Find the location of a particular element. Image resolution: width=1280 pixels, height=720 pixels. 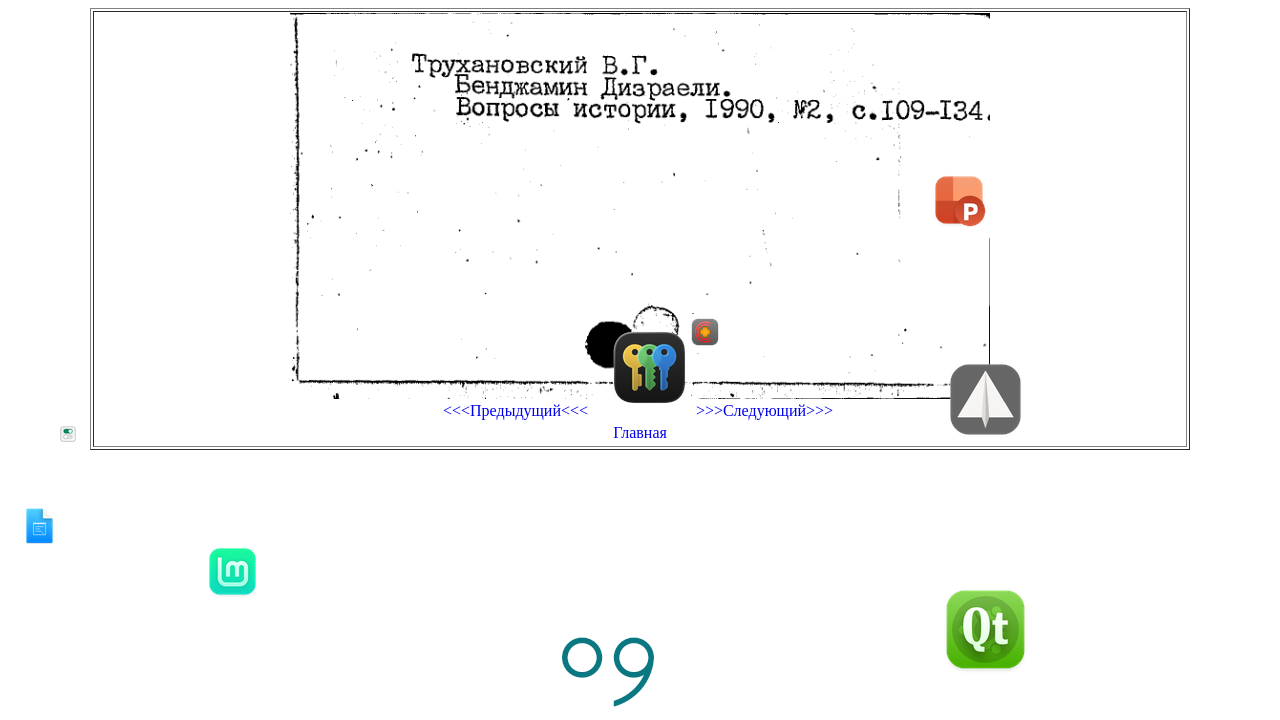

access system settings and preferences is located at coordinates (68, 434).